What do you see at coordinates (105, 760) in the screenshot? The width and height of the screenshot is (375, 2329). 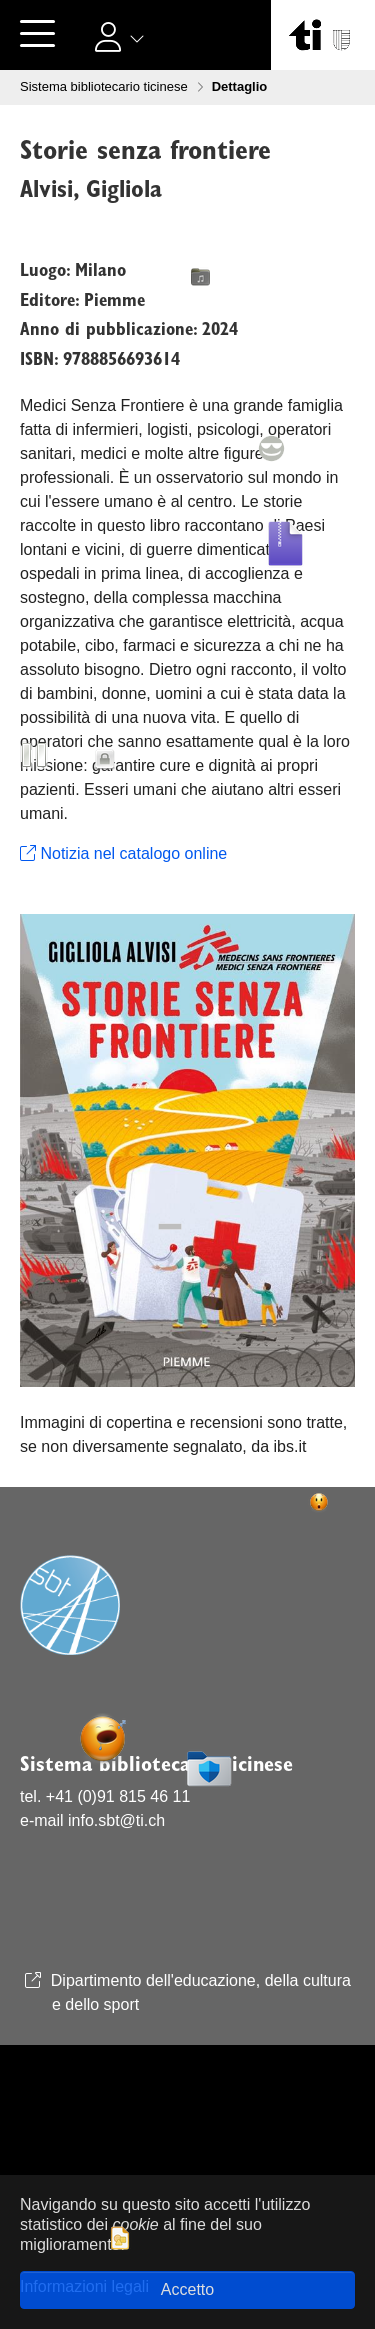 I see `indicates a locked or read-only file` at bounding box center [105, 760].